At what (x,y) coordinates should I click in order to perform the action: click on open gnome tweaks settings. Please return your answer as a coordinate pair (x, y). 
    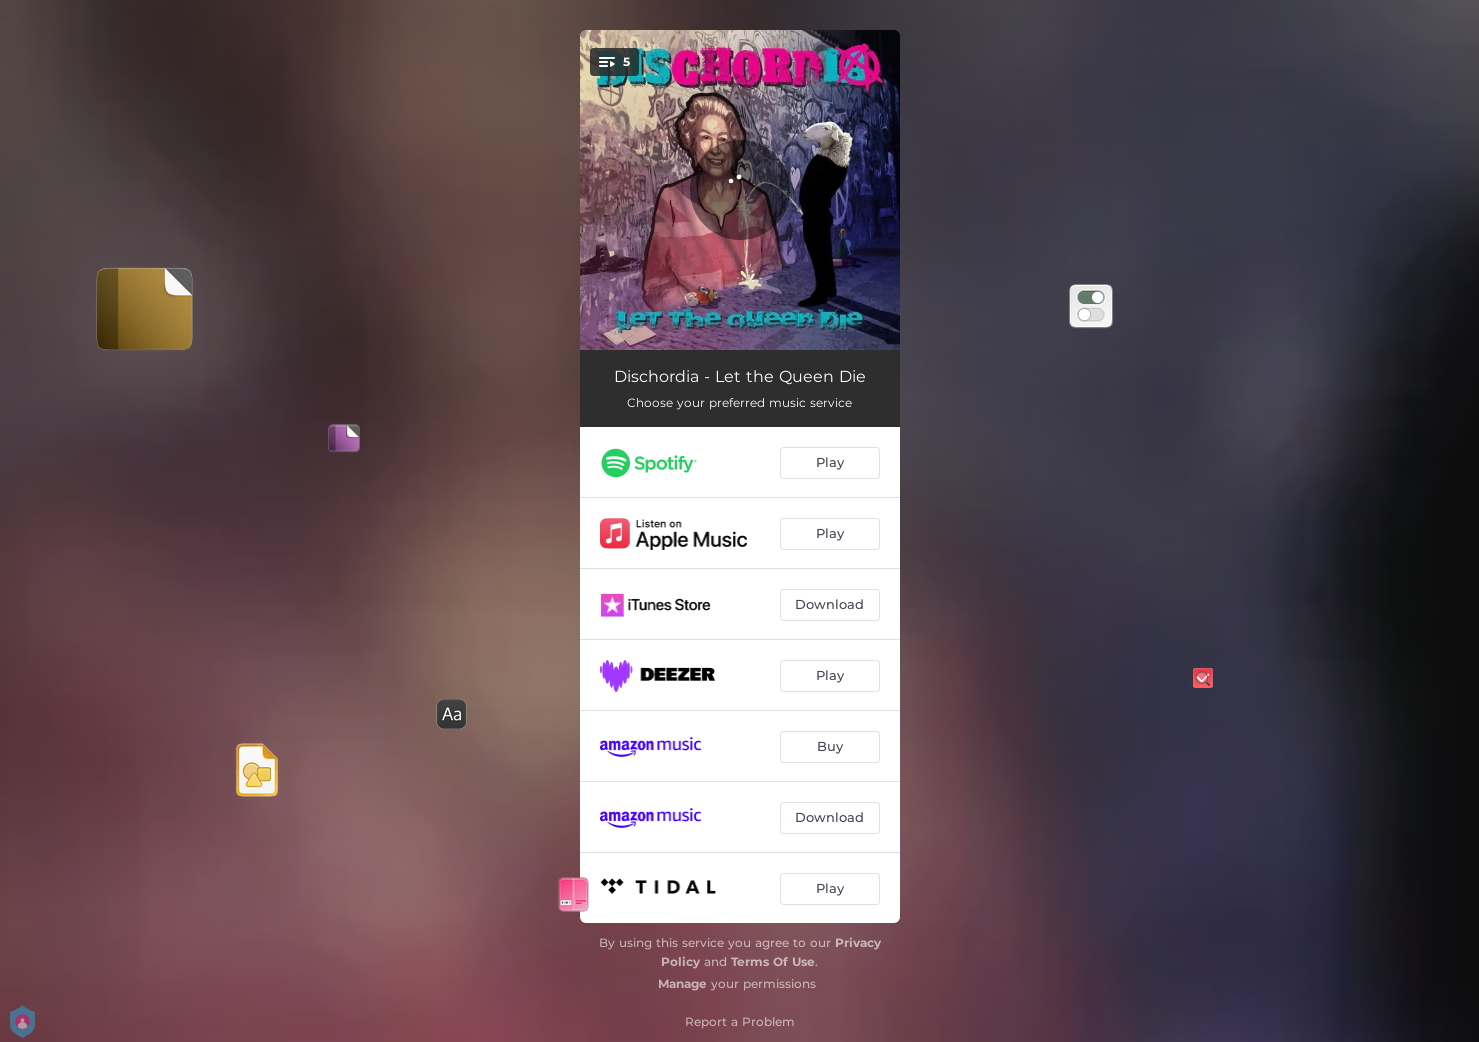
    Looking at the image, I should click on (1091, 306).